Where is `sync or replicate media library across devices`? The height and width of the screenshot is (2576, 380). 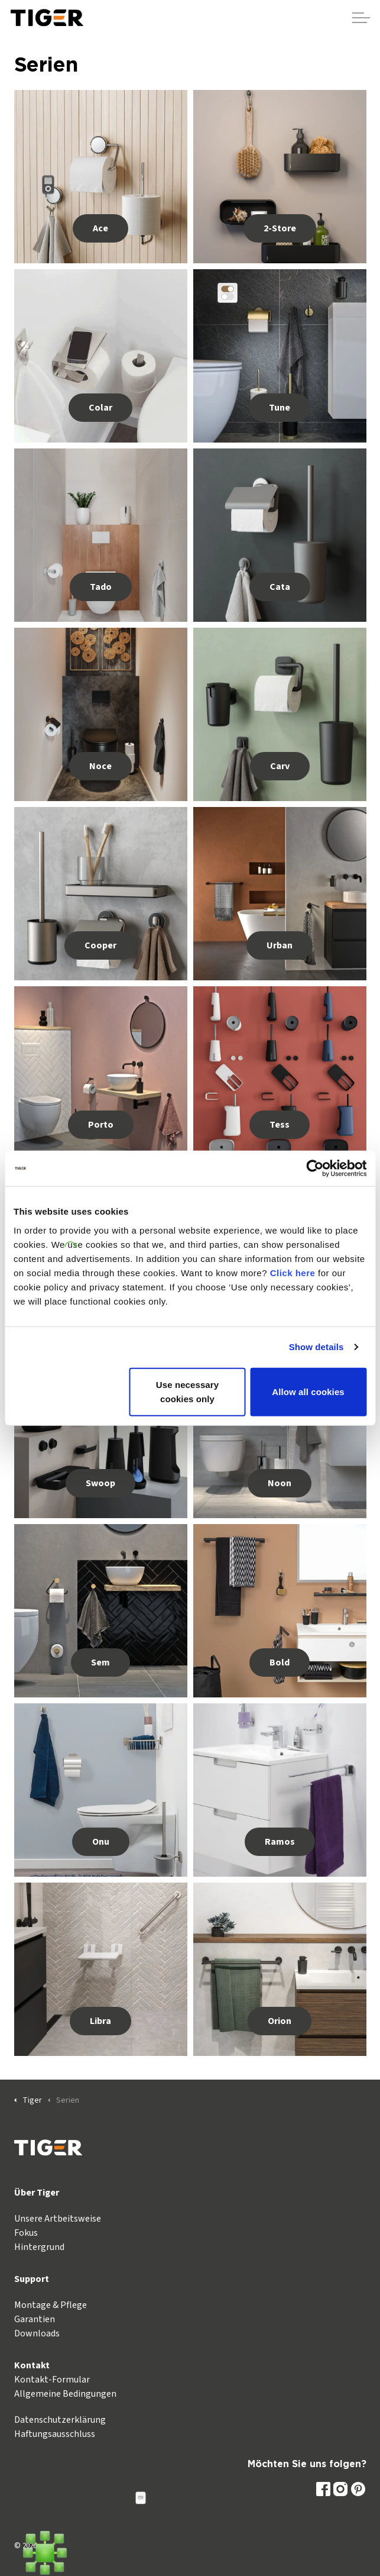
sync or replicate media library across devices is located at coordinates (45, 2553).